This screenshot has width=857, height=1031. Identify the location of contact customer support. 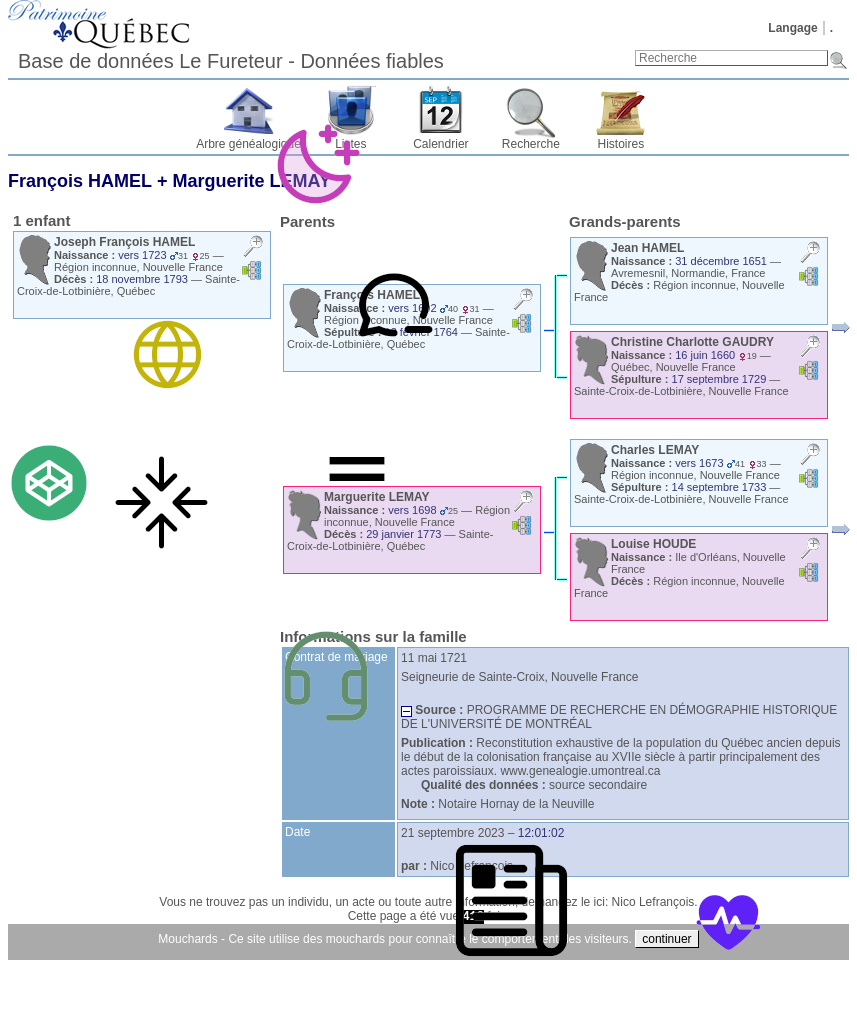
(326, 673).